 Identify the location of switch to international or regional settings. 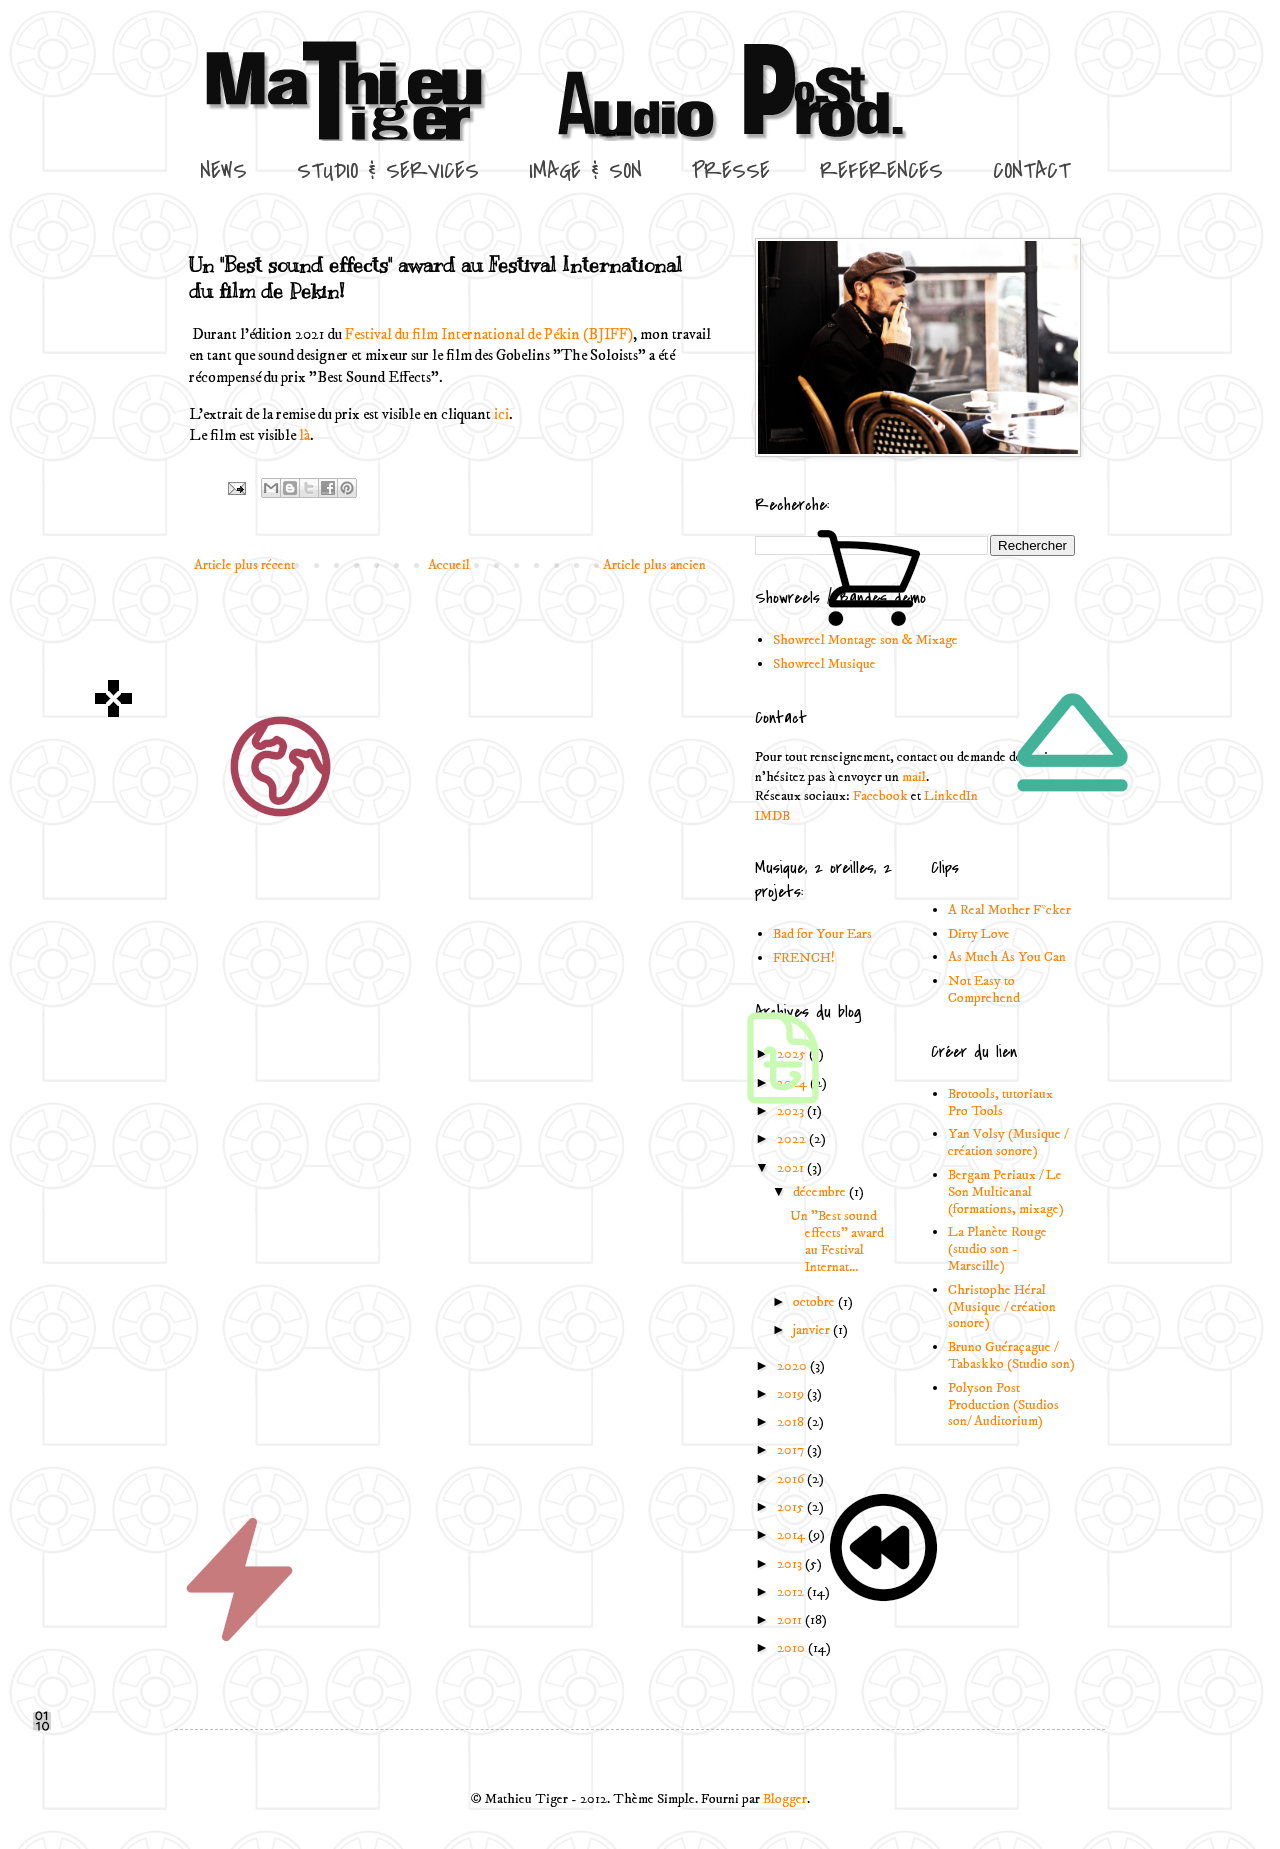
(280, 766).